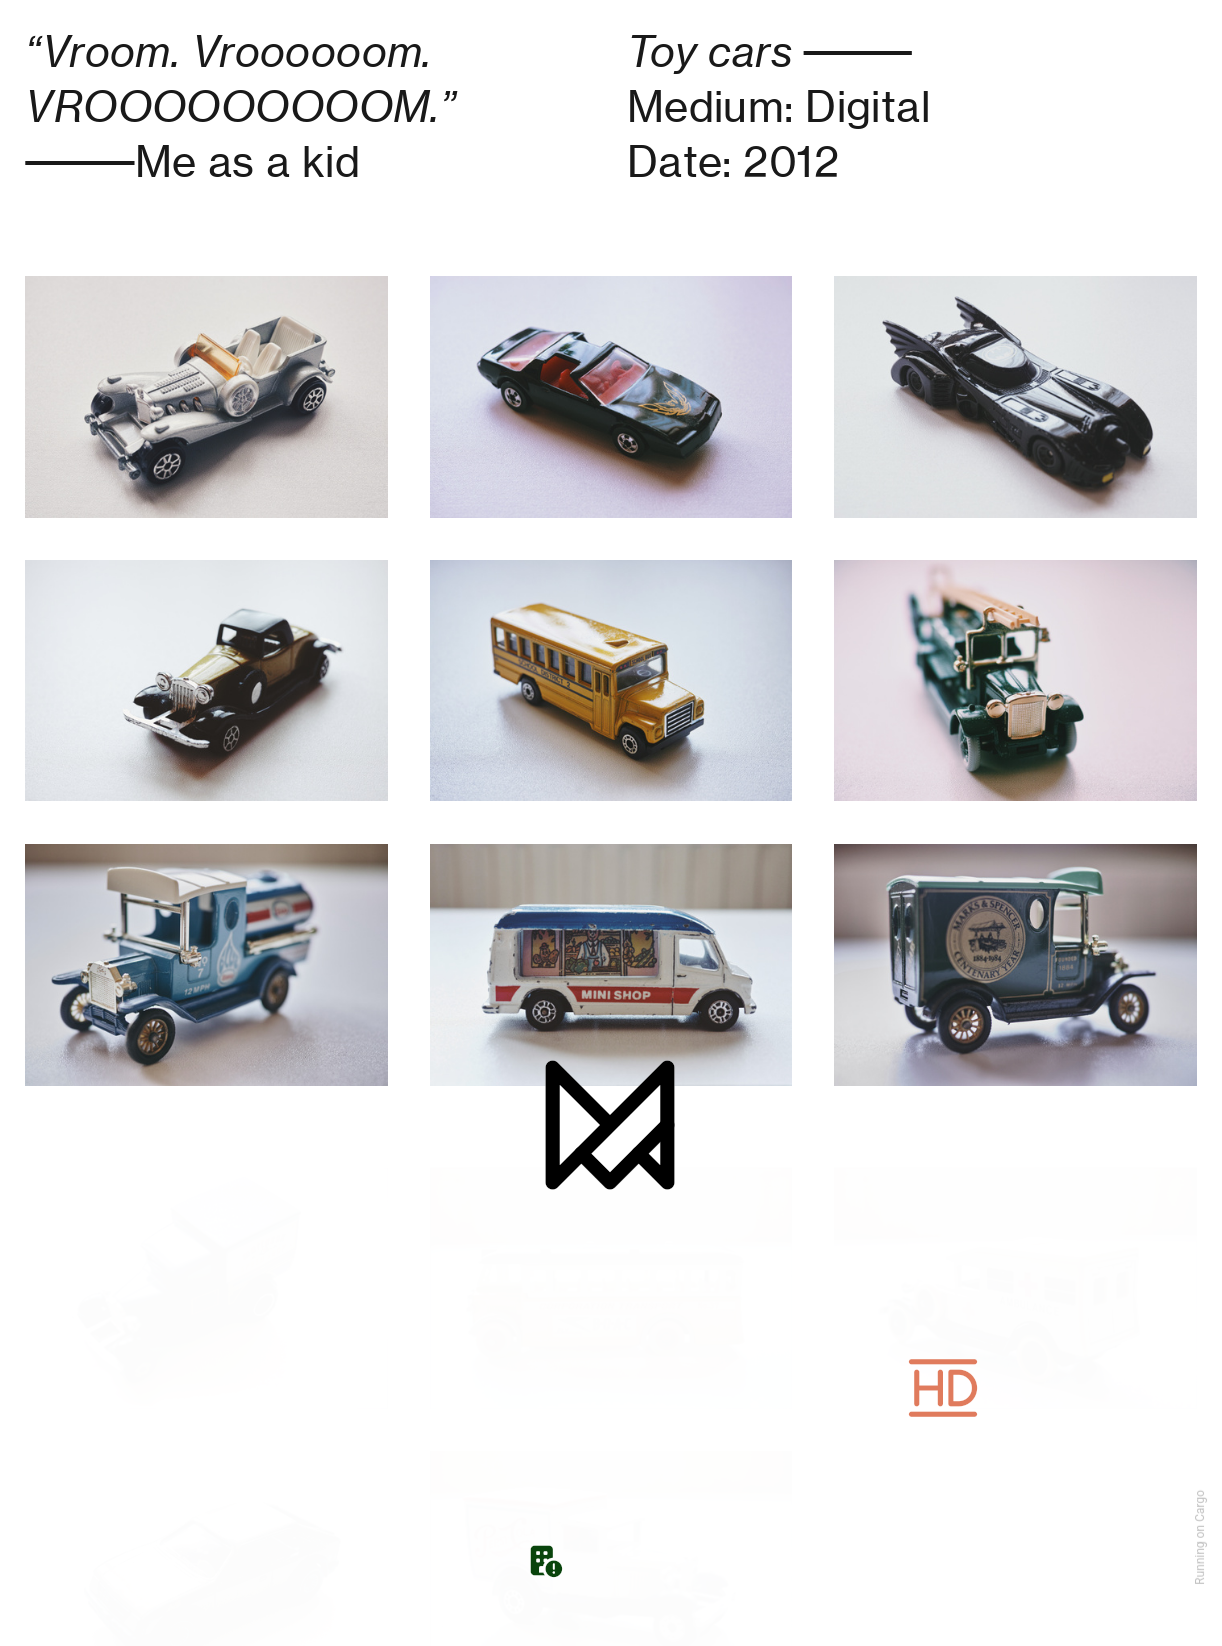 This screenshot has width=1222, height=1646. I want to click on building or property alert notification, so click(545, 1560).